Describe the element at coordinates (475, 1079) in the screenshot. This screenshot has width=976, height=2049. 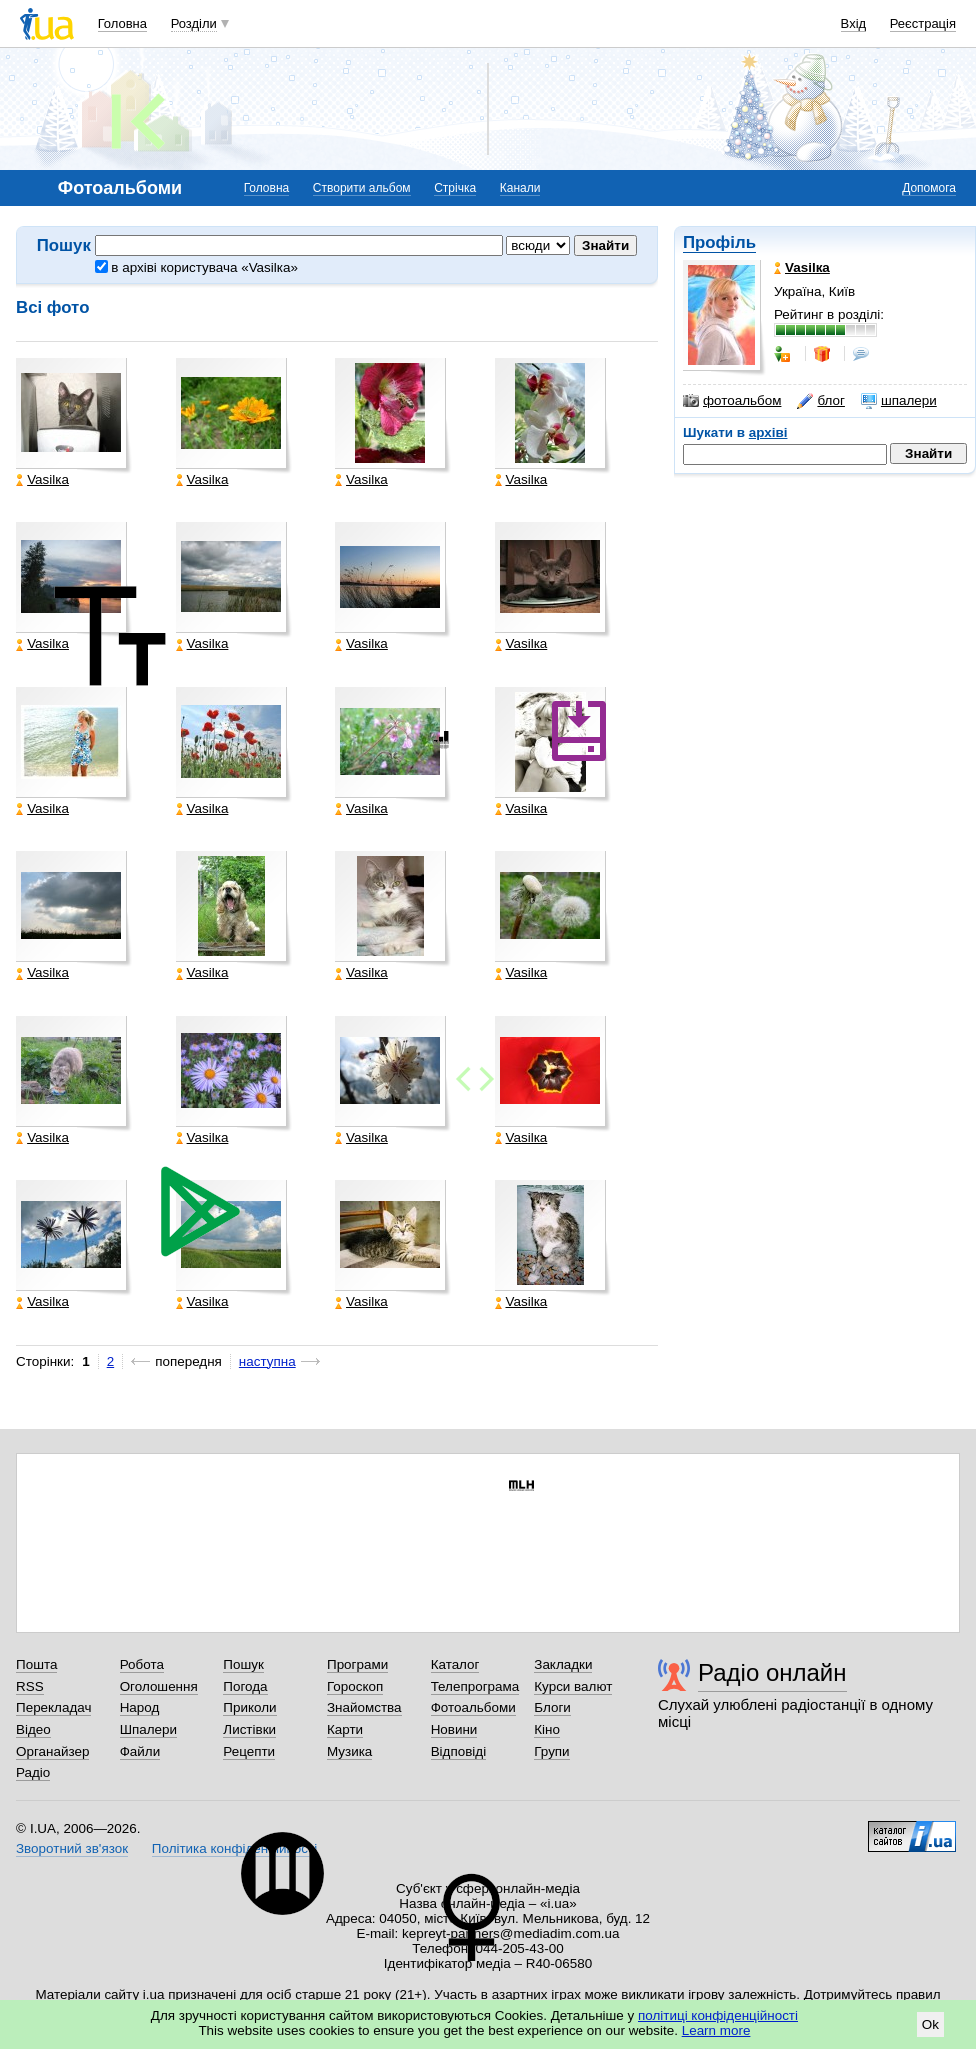
I see `view or edit source code` at that location.